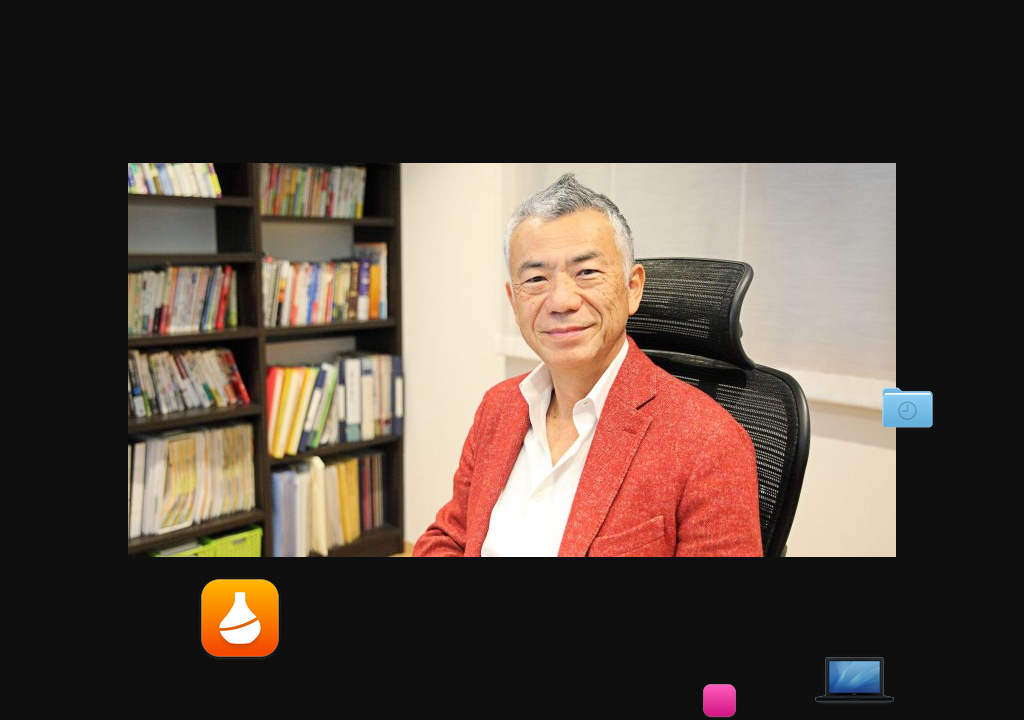 The image size is (1024, 720). Describe the element at coordinates (240, 618) in the screenshot. I see `open Giara Reddit client app` at that location.